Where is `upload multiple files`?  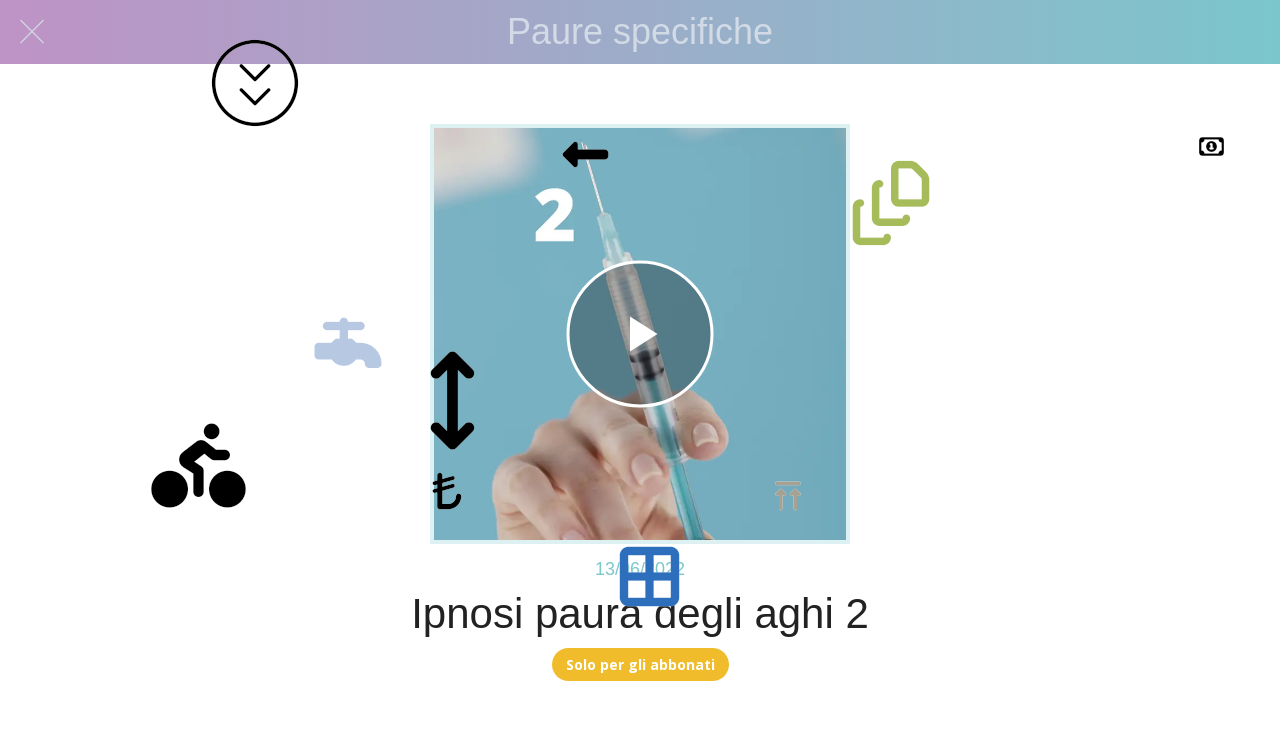 upload multiple files is located at coordinates (788, 496).